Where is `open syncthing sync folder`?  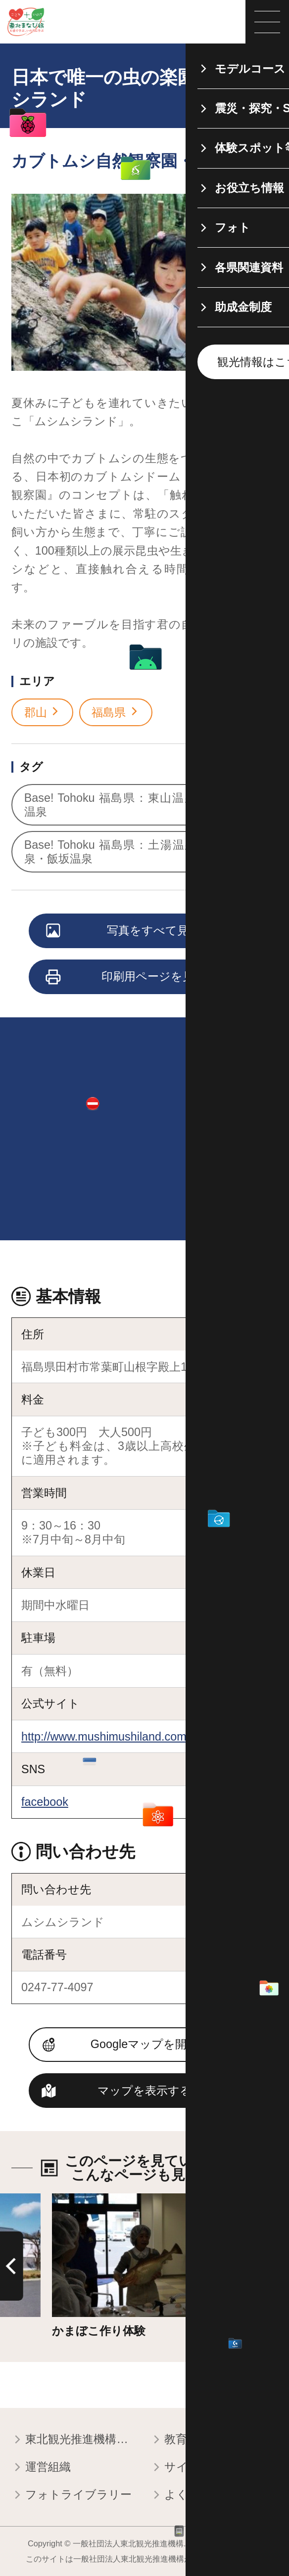 open syncthing sync folder is located at coordinates (219, 1519).